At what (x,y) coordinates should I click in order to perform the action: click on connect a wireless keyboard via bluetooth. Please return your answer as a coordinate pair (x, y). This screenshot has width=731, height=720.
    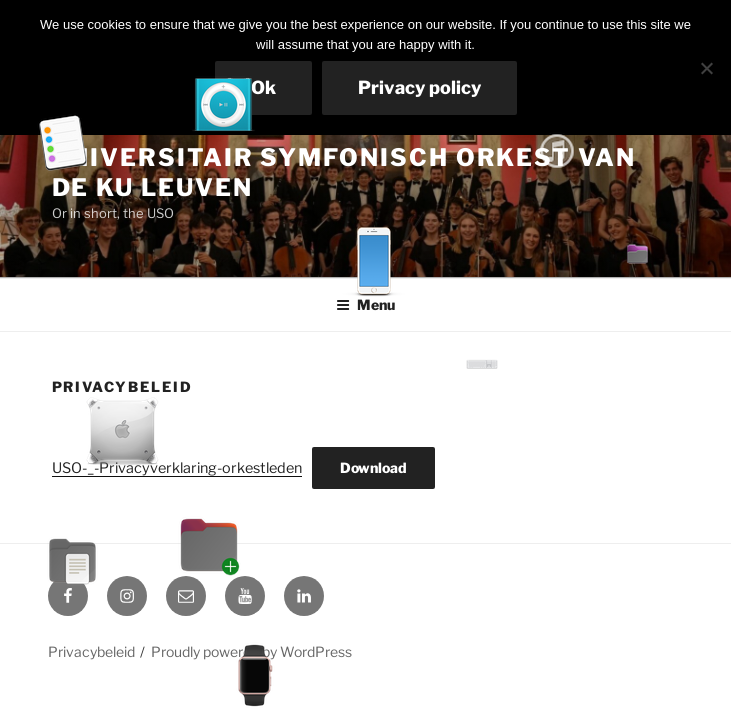
    Looking at the image, I should click on (482, 364).